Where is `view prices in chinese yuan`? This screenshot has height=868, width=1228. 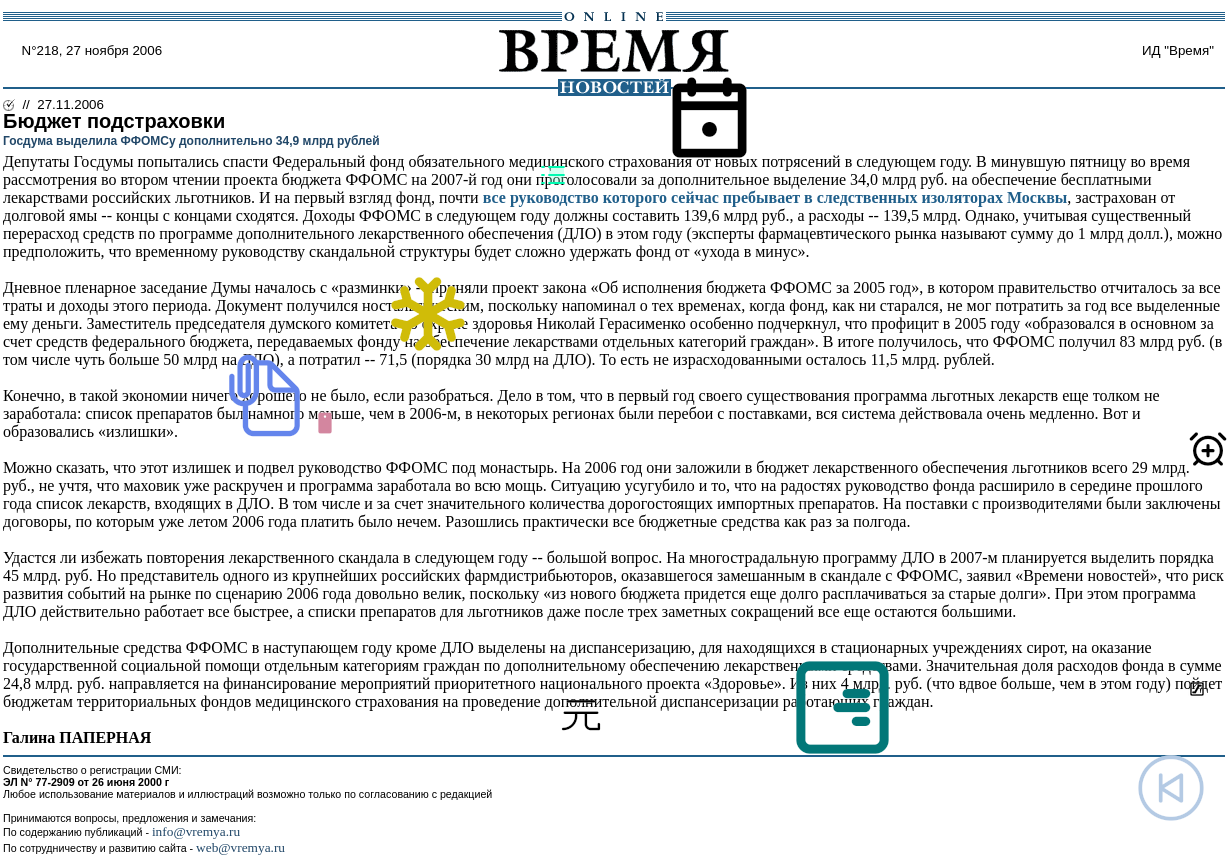
view prices in chinese yuan is located at coordinates (581, 716).